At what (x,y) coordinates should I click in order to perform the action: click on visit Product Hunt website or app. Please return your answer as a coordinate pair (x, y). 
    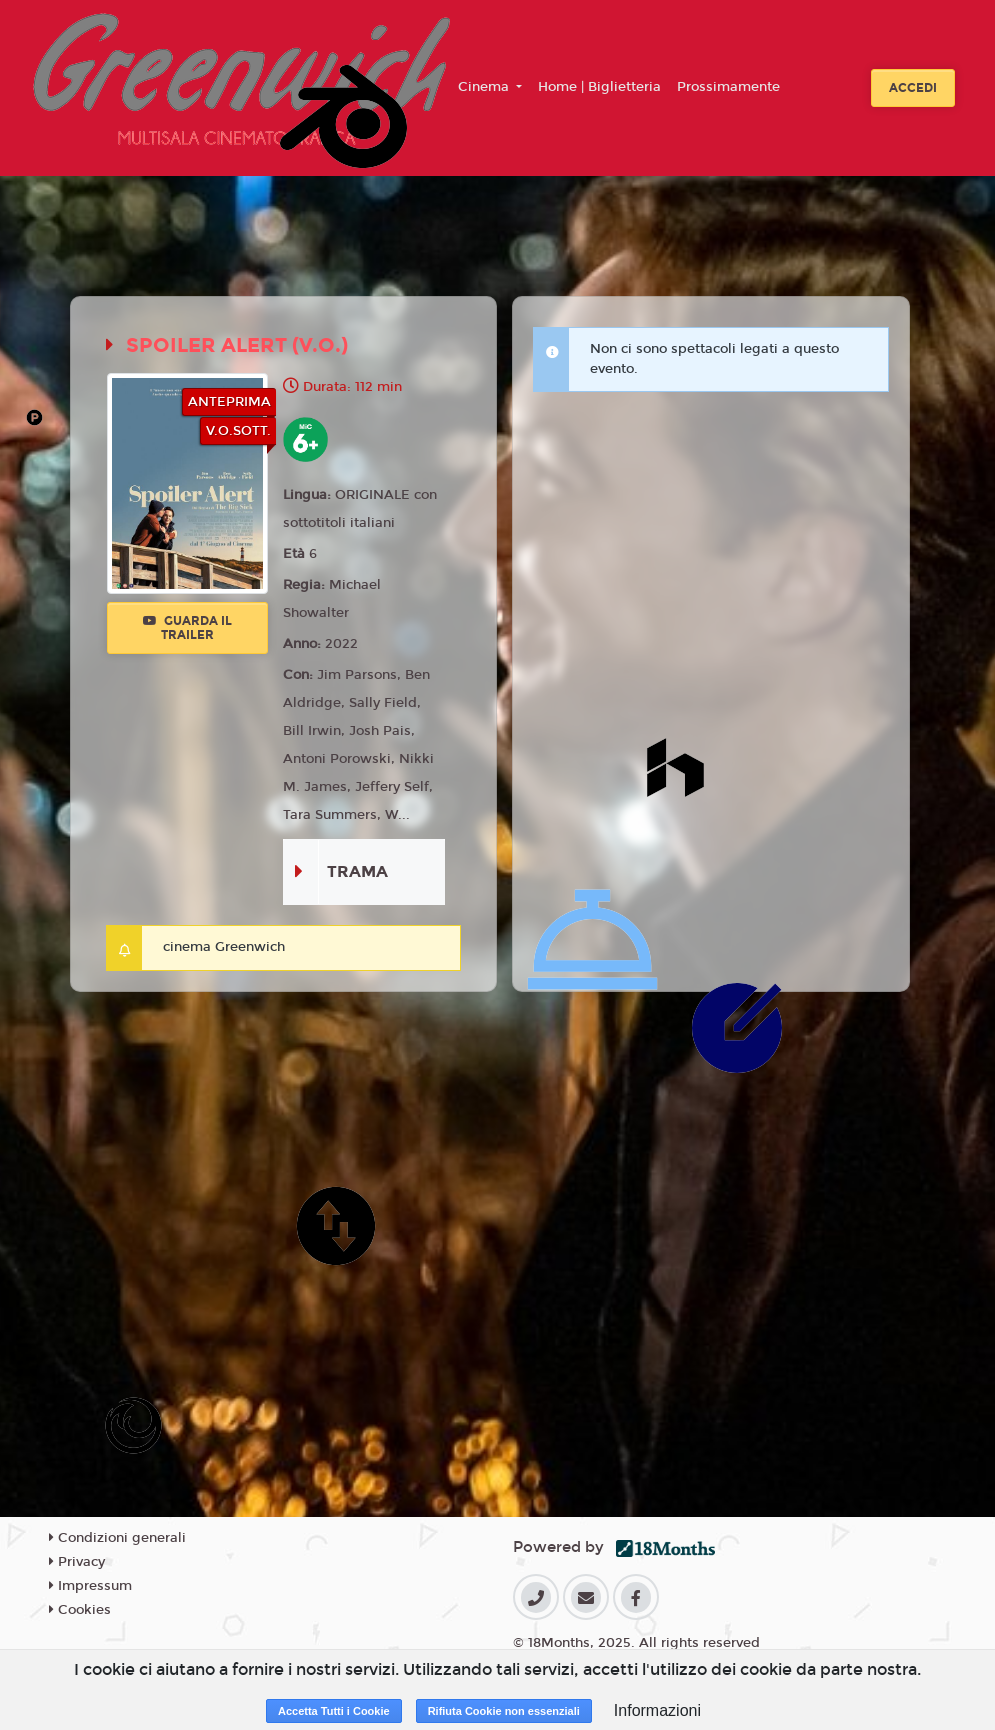
    Looking at the image, I should click on (34, 417).